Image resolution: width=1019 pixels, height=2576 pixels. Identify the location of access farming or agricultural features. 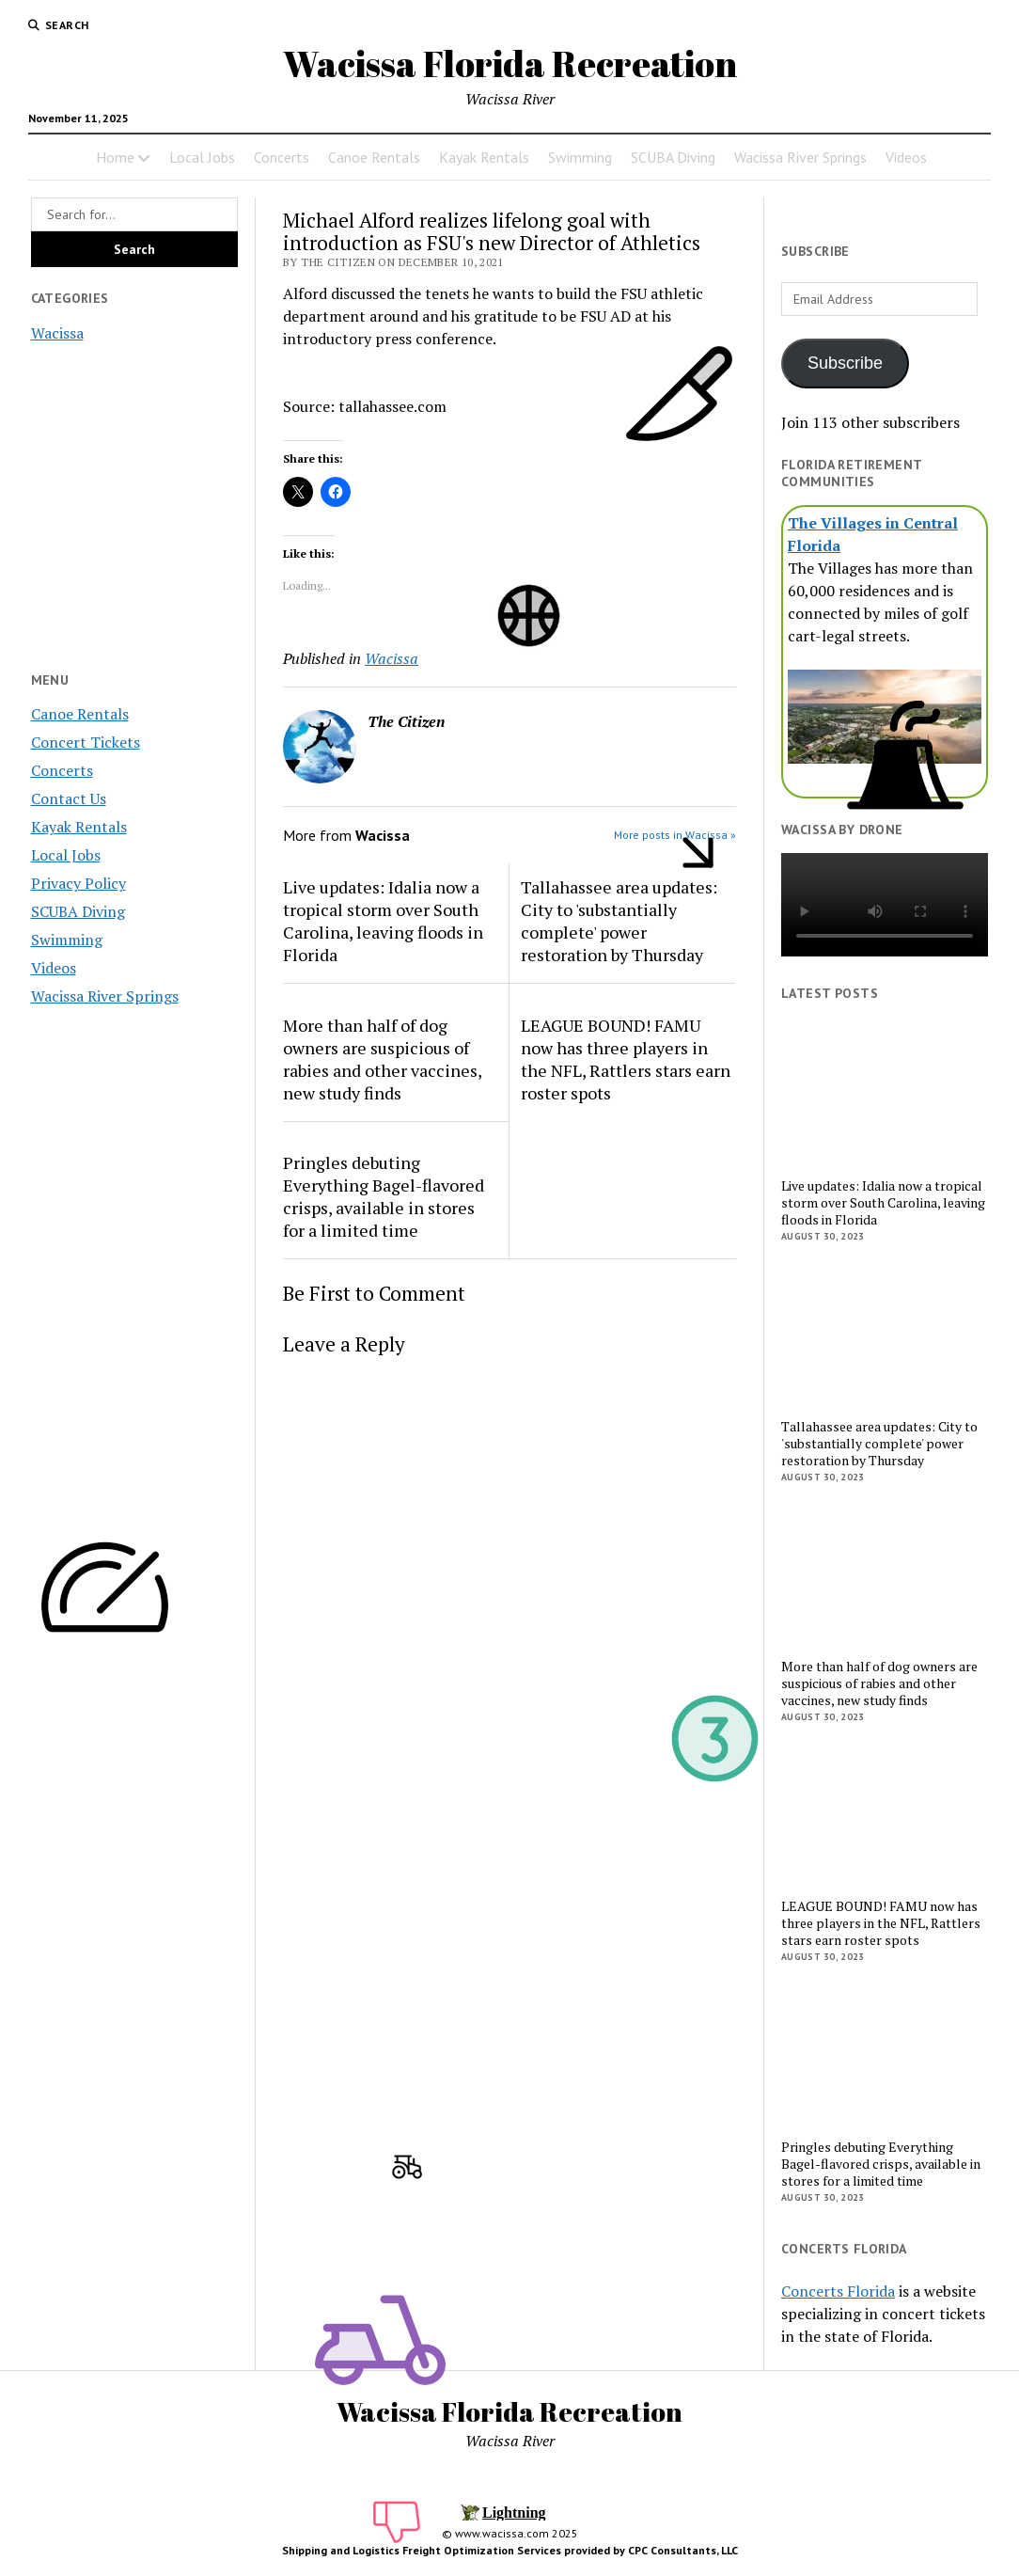
(406, 2166).